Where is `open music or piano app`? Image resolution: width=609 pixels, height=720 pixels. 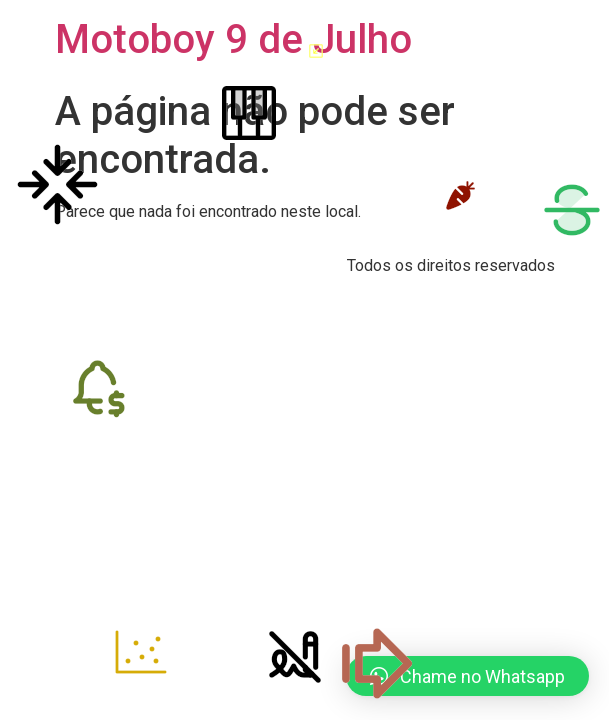
open music or piano app is located at coordinates (249, 113).